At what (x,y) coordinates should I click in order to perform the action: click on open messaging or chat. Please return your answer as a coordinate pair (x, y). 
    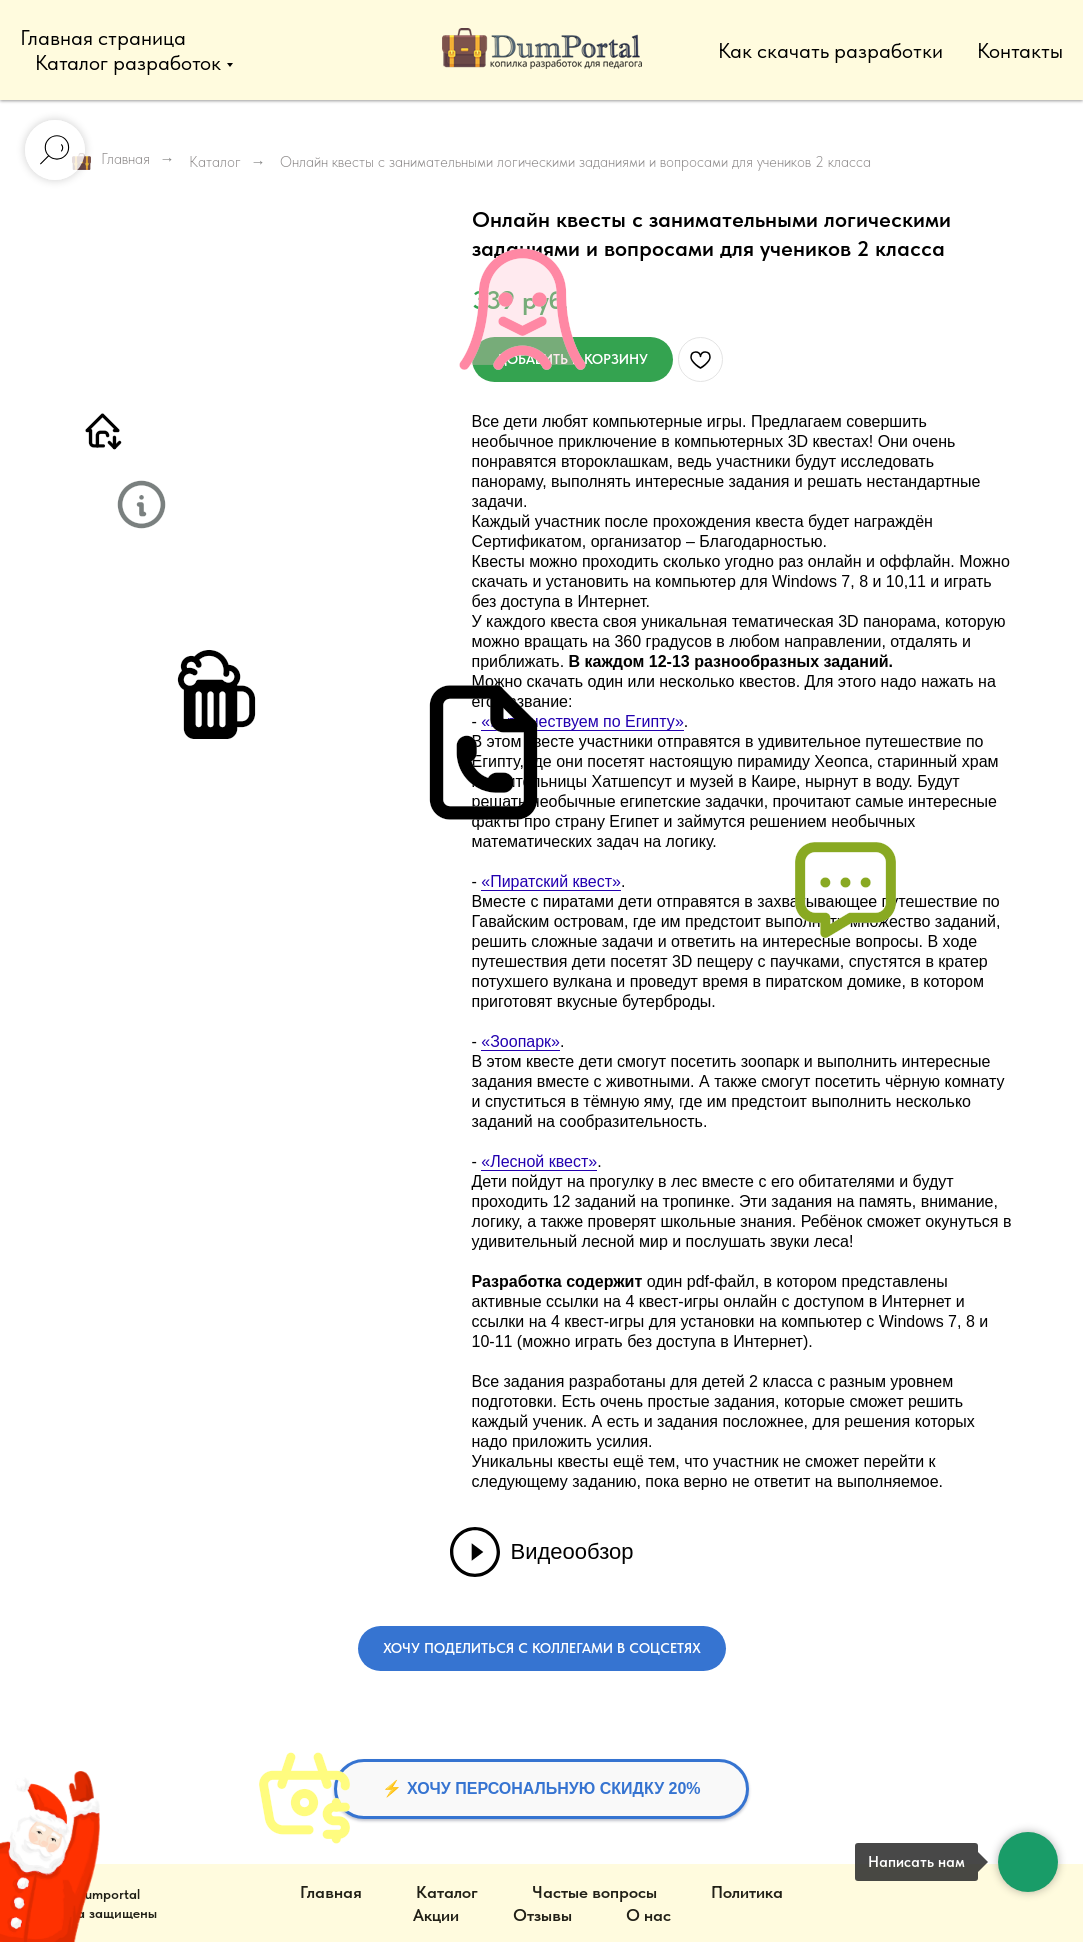
    Looking at the image, I should click on (845, 887).